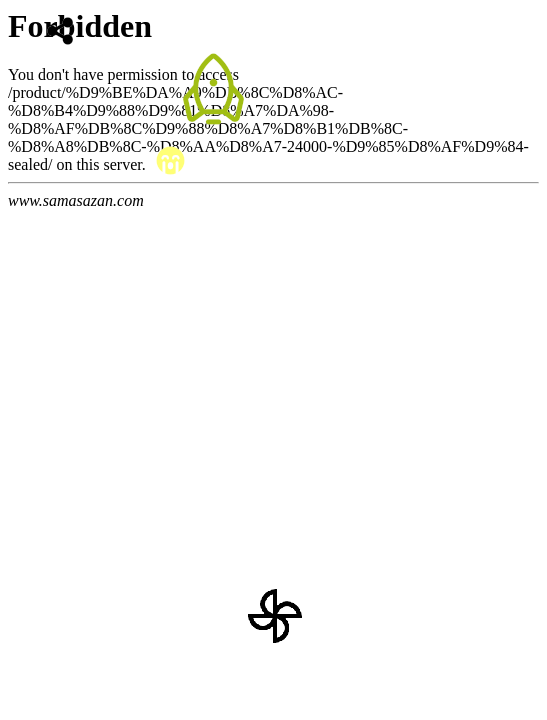  I want to click on access toys or games category, so click(275, 616).